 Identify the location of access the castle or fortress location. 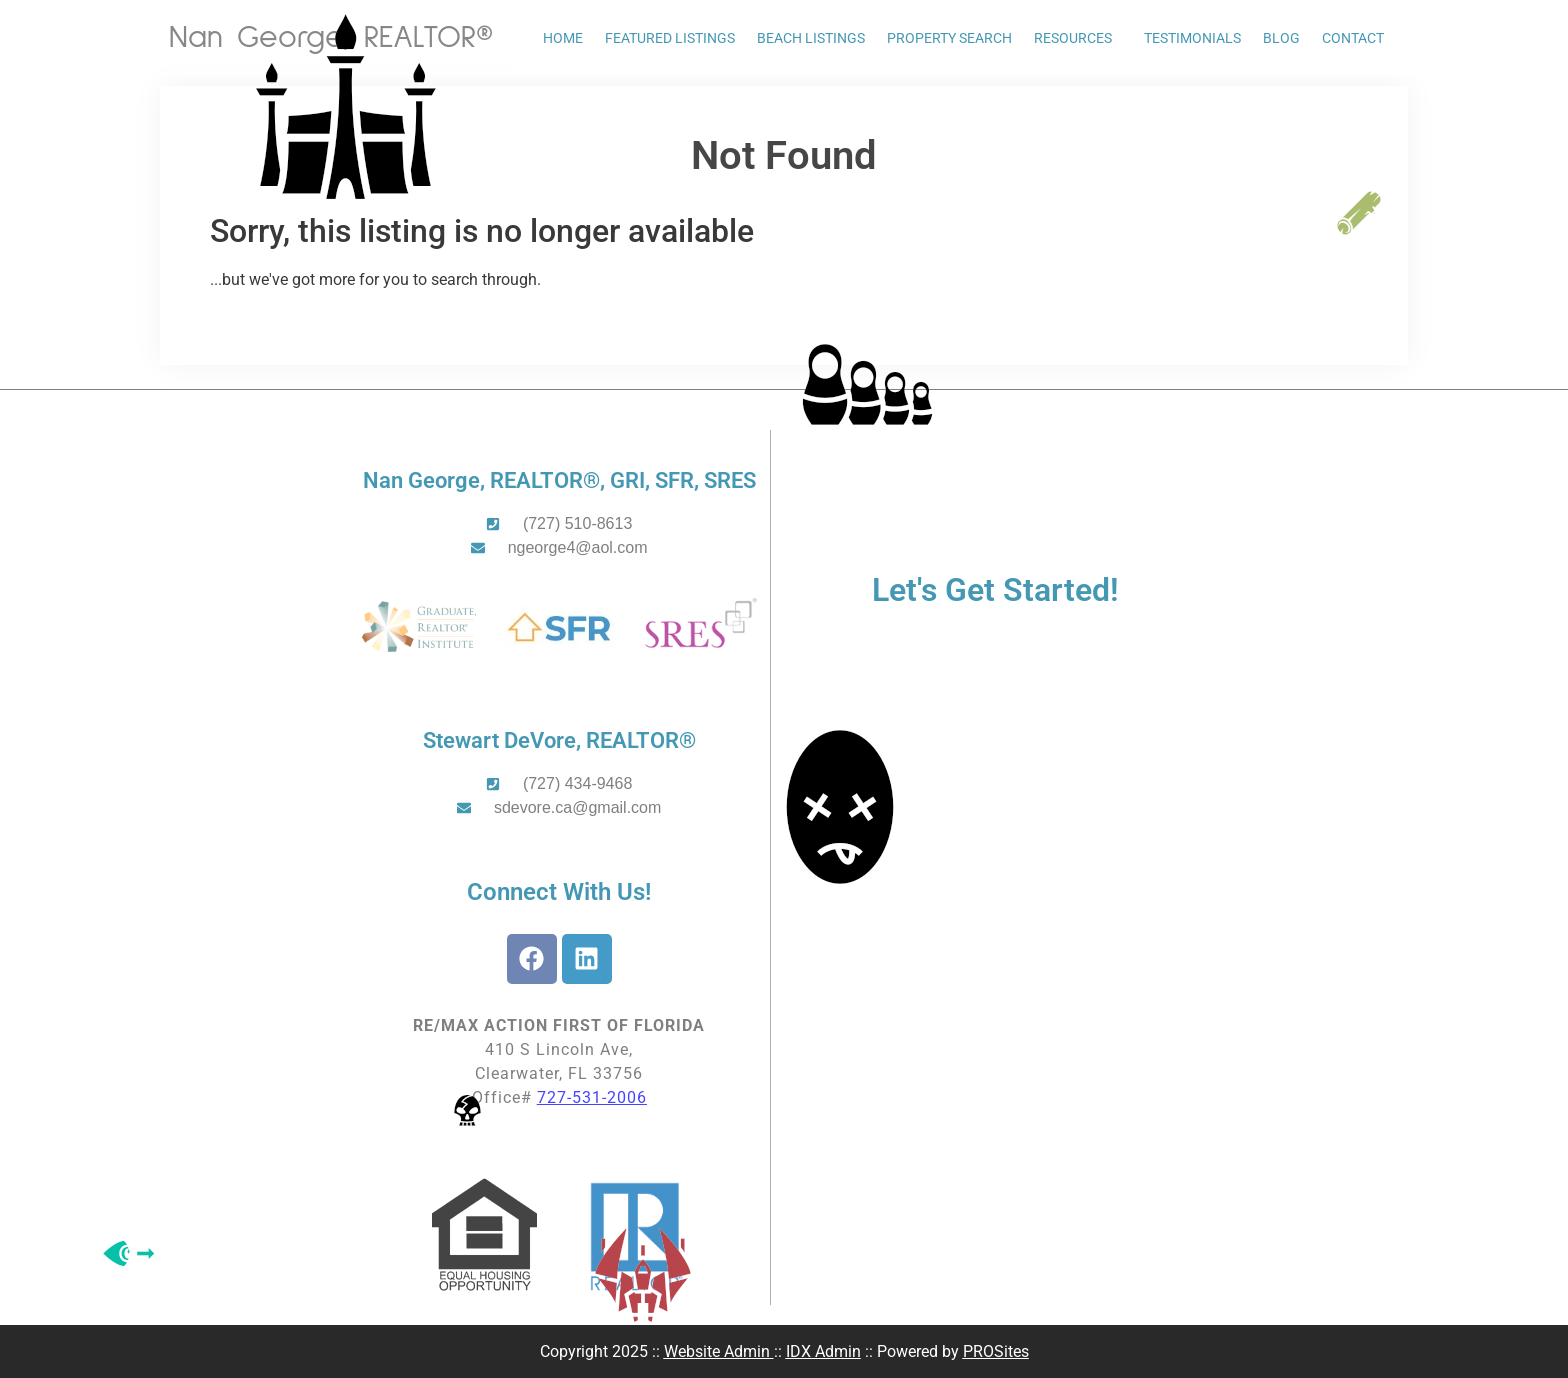
(345, 105).